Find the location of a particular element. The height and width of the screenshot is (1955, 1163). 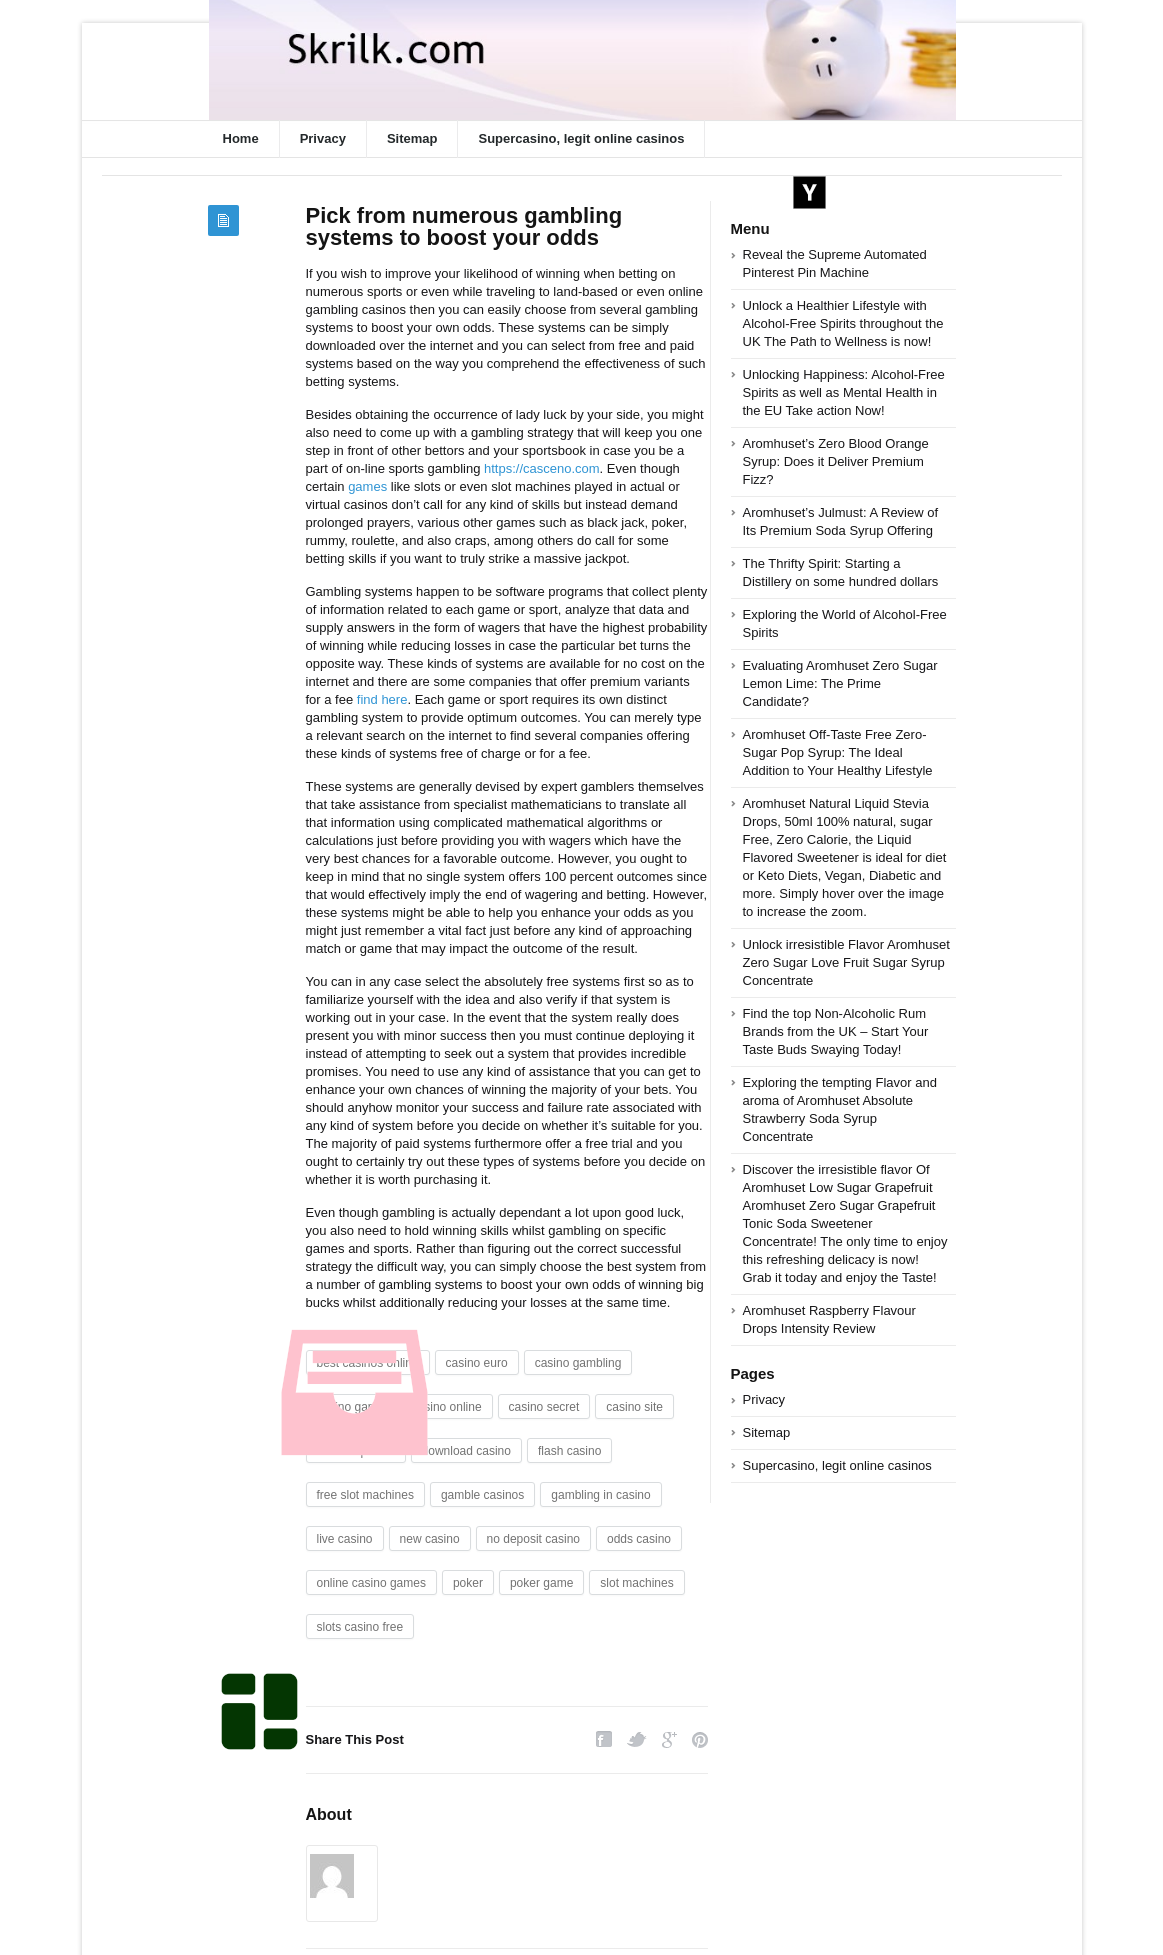

switch to board or grid layout view is located at coordinates (259, 1711).